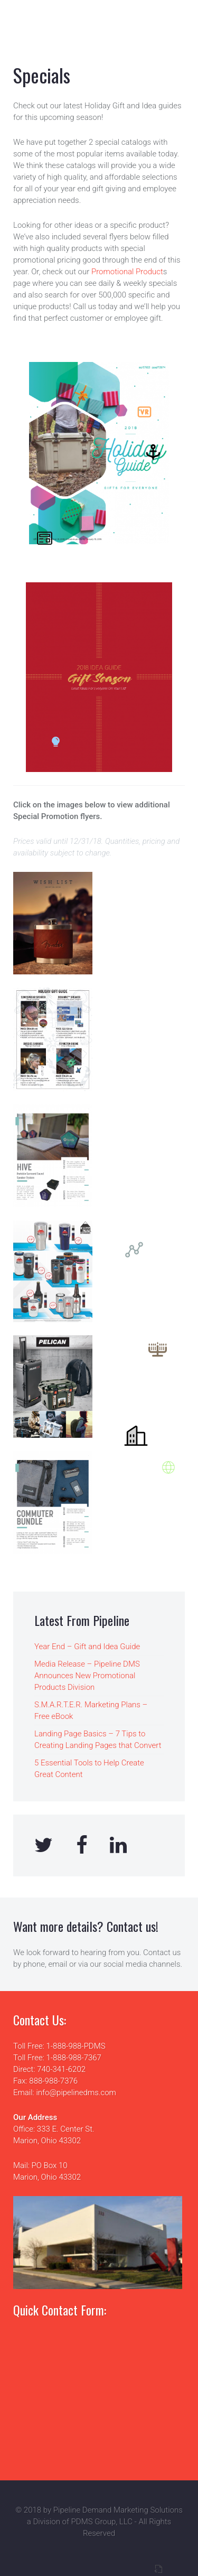 The image size is (198, 2576). I want to click on switch to global or worldwide view, so click(168, 1467).